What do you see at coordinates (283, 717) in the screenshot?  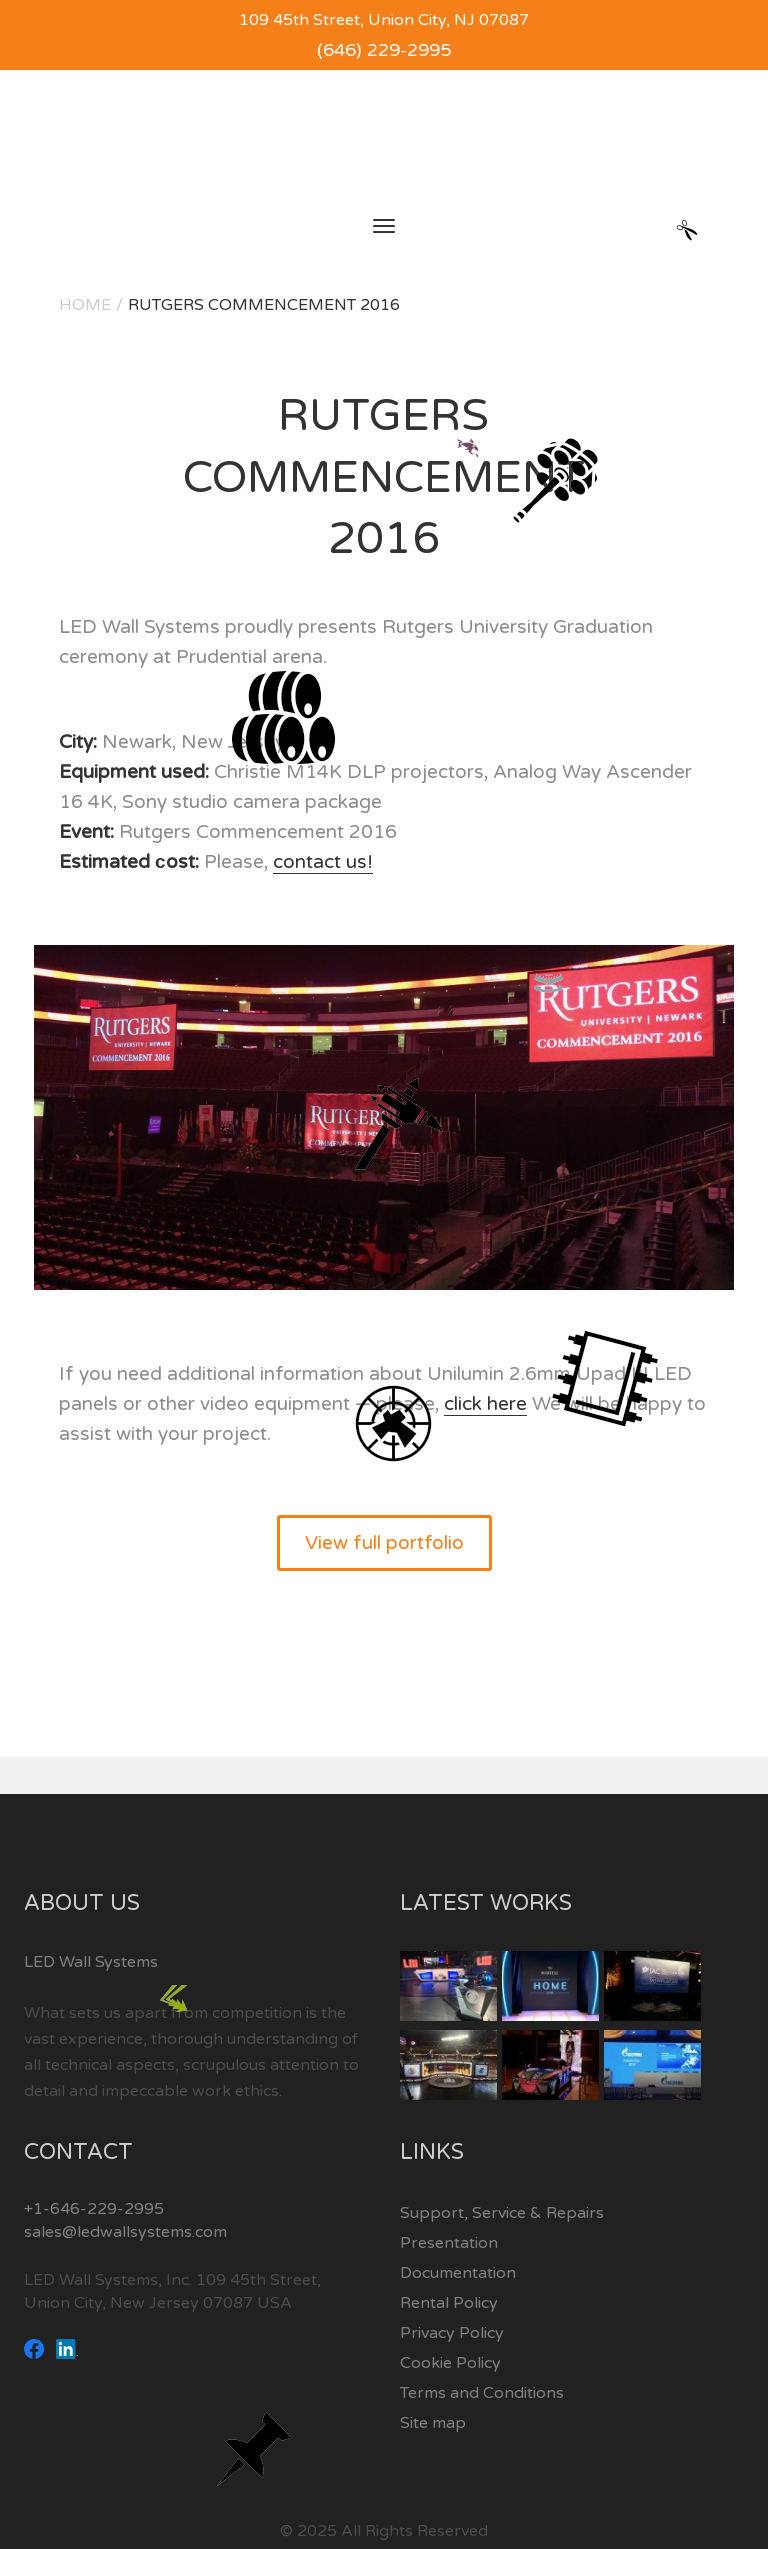 I see `access wine cellar or barrel storage inventory` at bounding box center [283, 717].